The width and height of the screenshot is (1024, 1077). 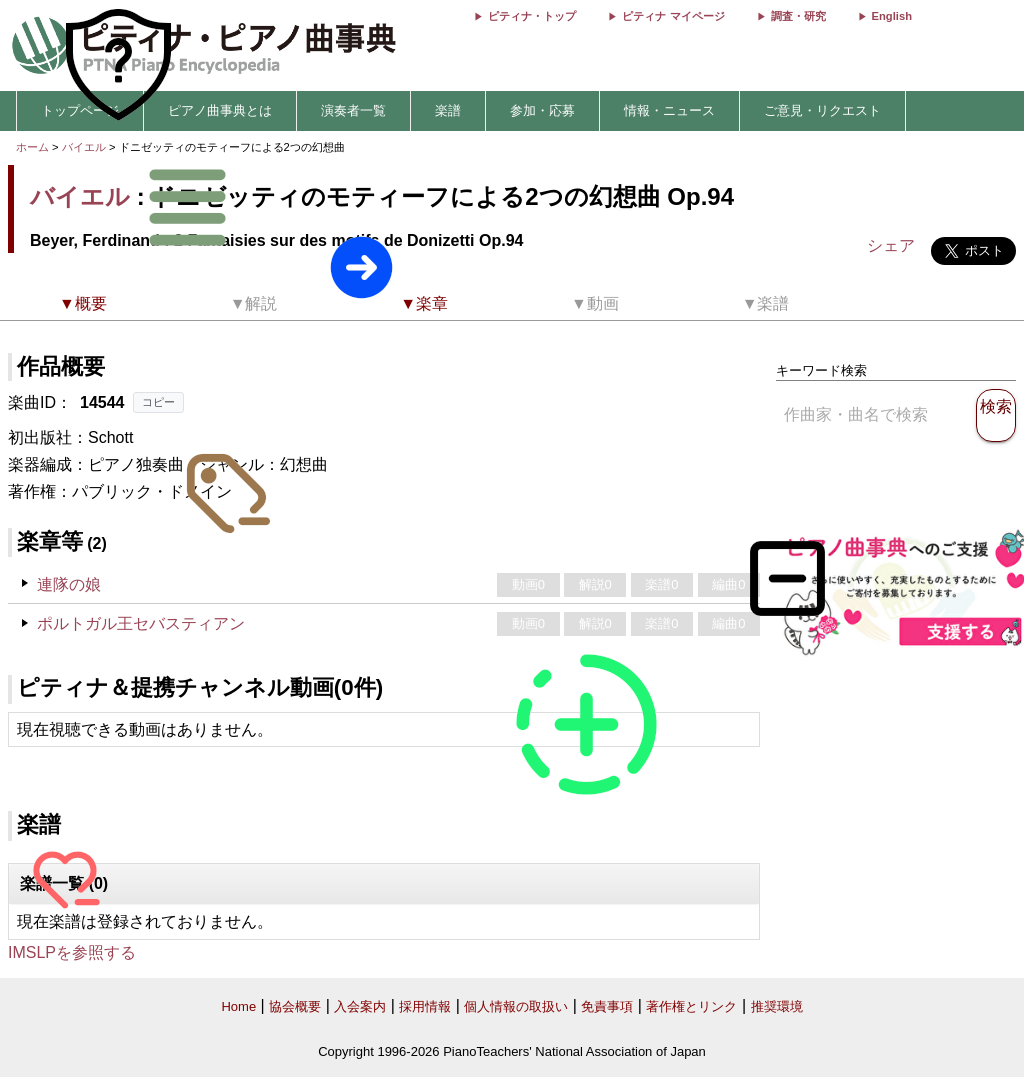 I want to click on add new item with loading or processing state, so click(x=586, y=724).